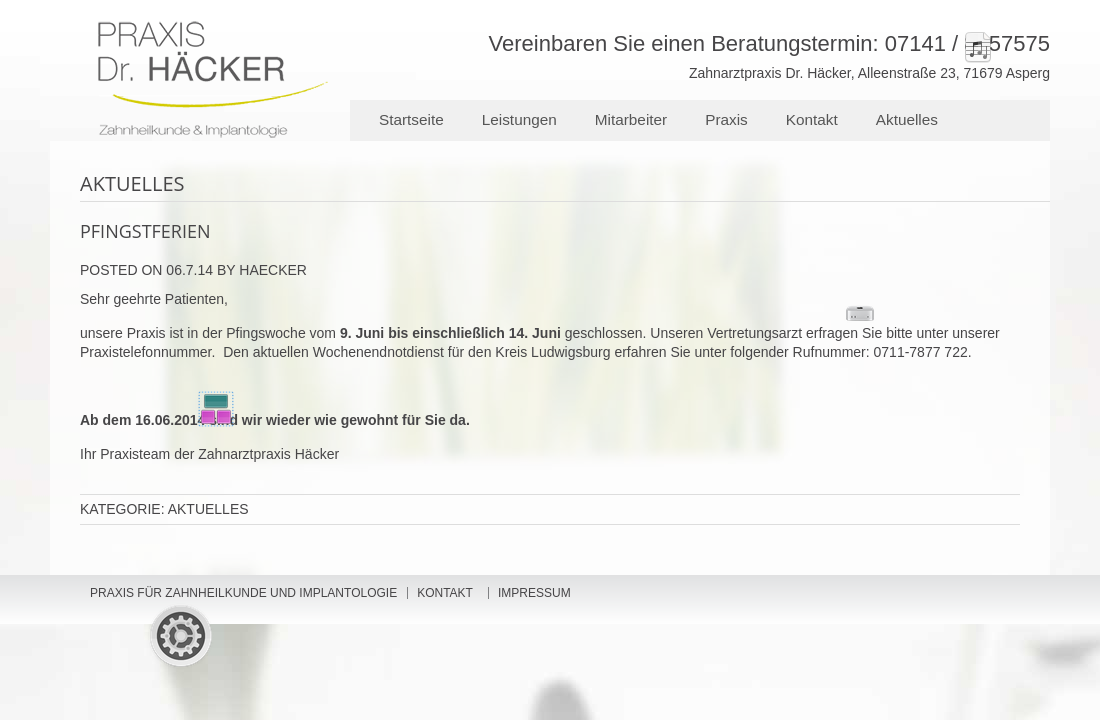  What do you see at coordinates (216, 409) in the screenshot?
I see `select all items in the current view` at bounding box center [216, 409].